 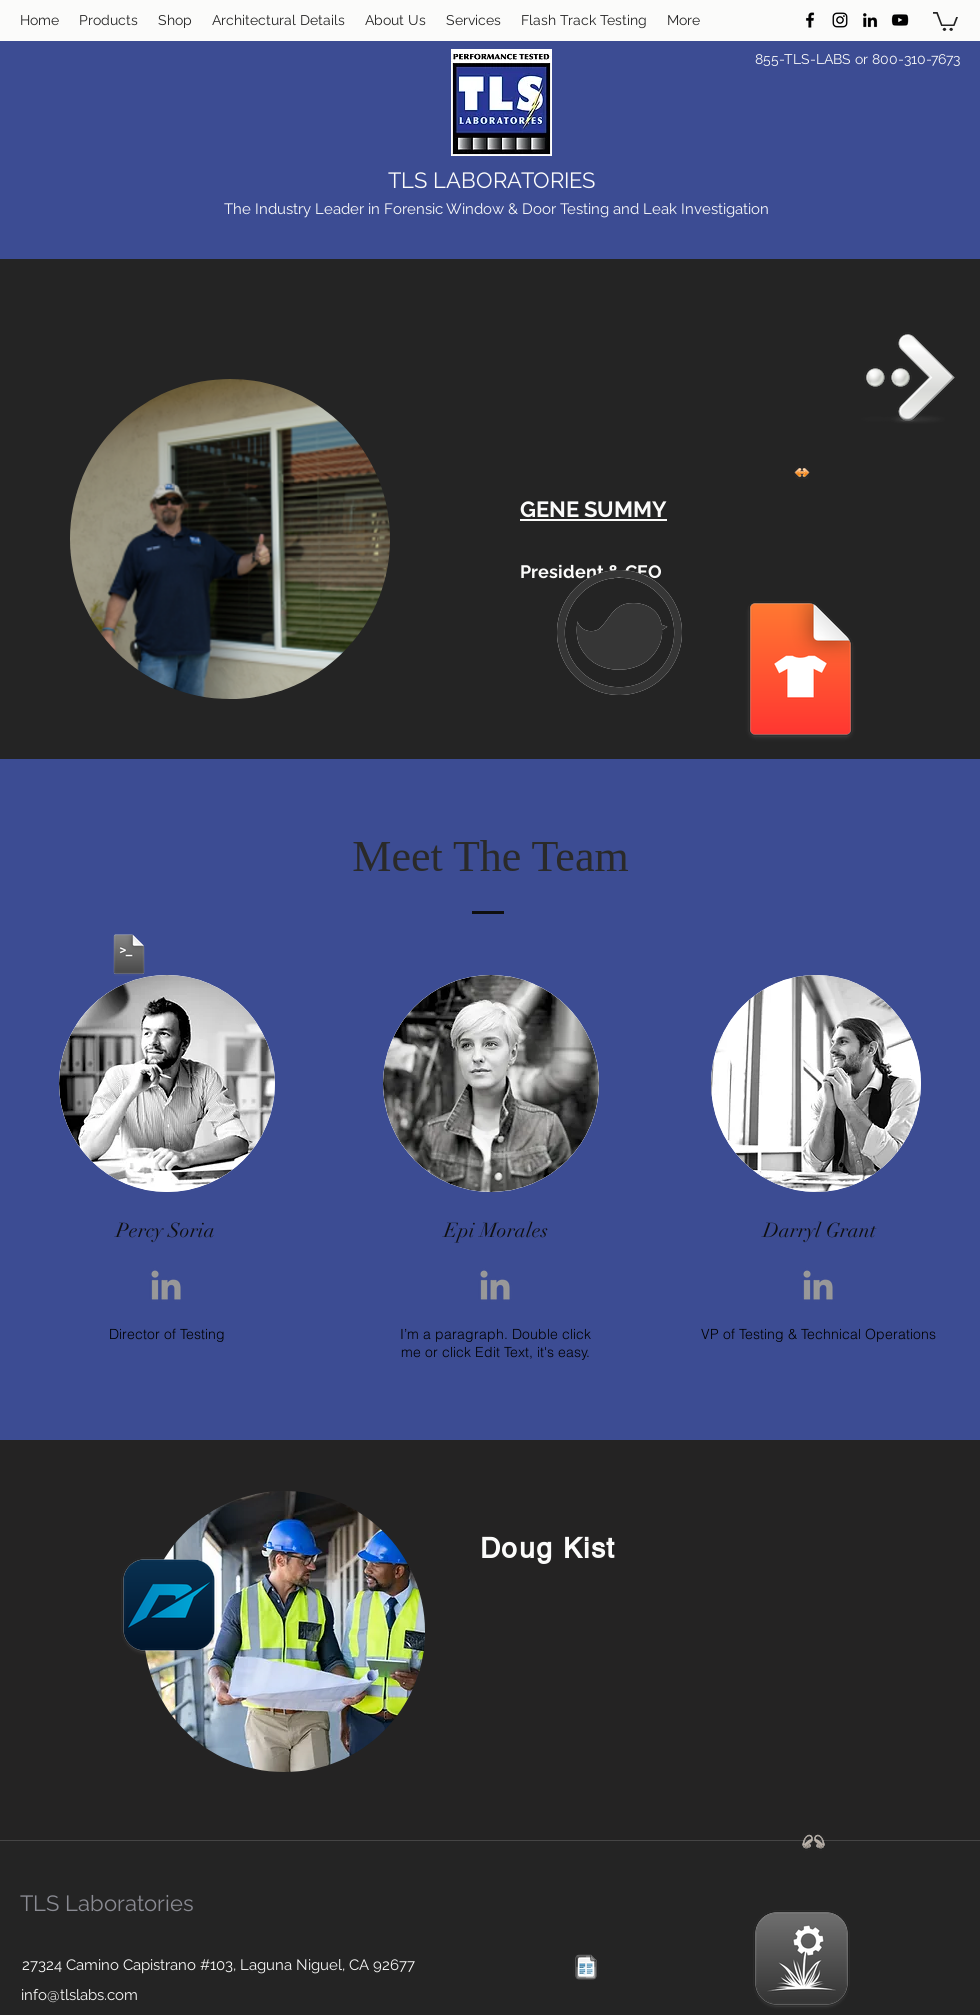 What do you see at coordinates (909, 377) in the screenshot?
I see `navigate to the next item or page` at bounding box center [909, 377].